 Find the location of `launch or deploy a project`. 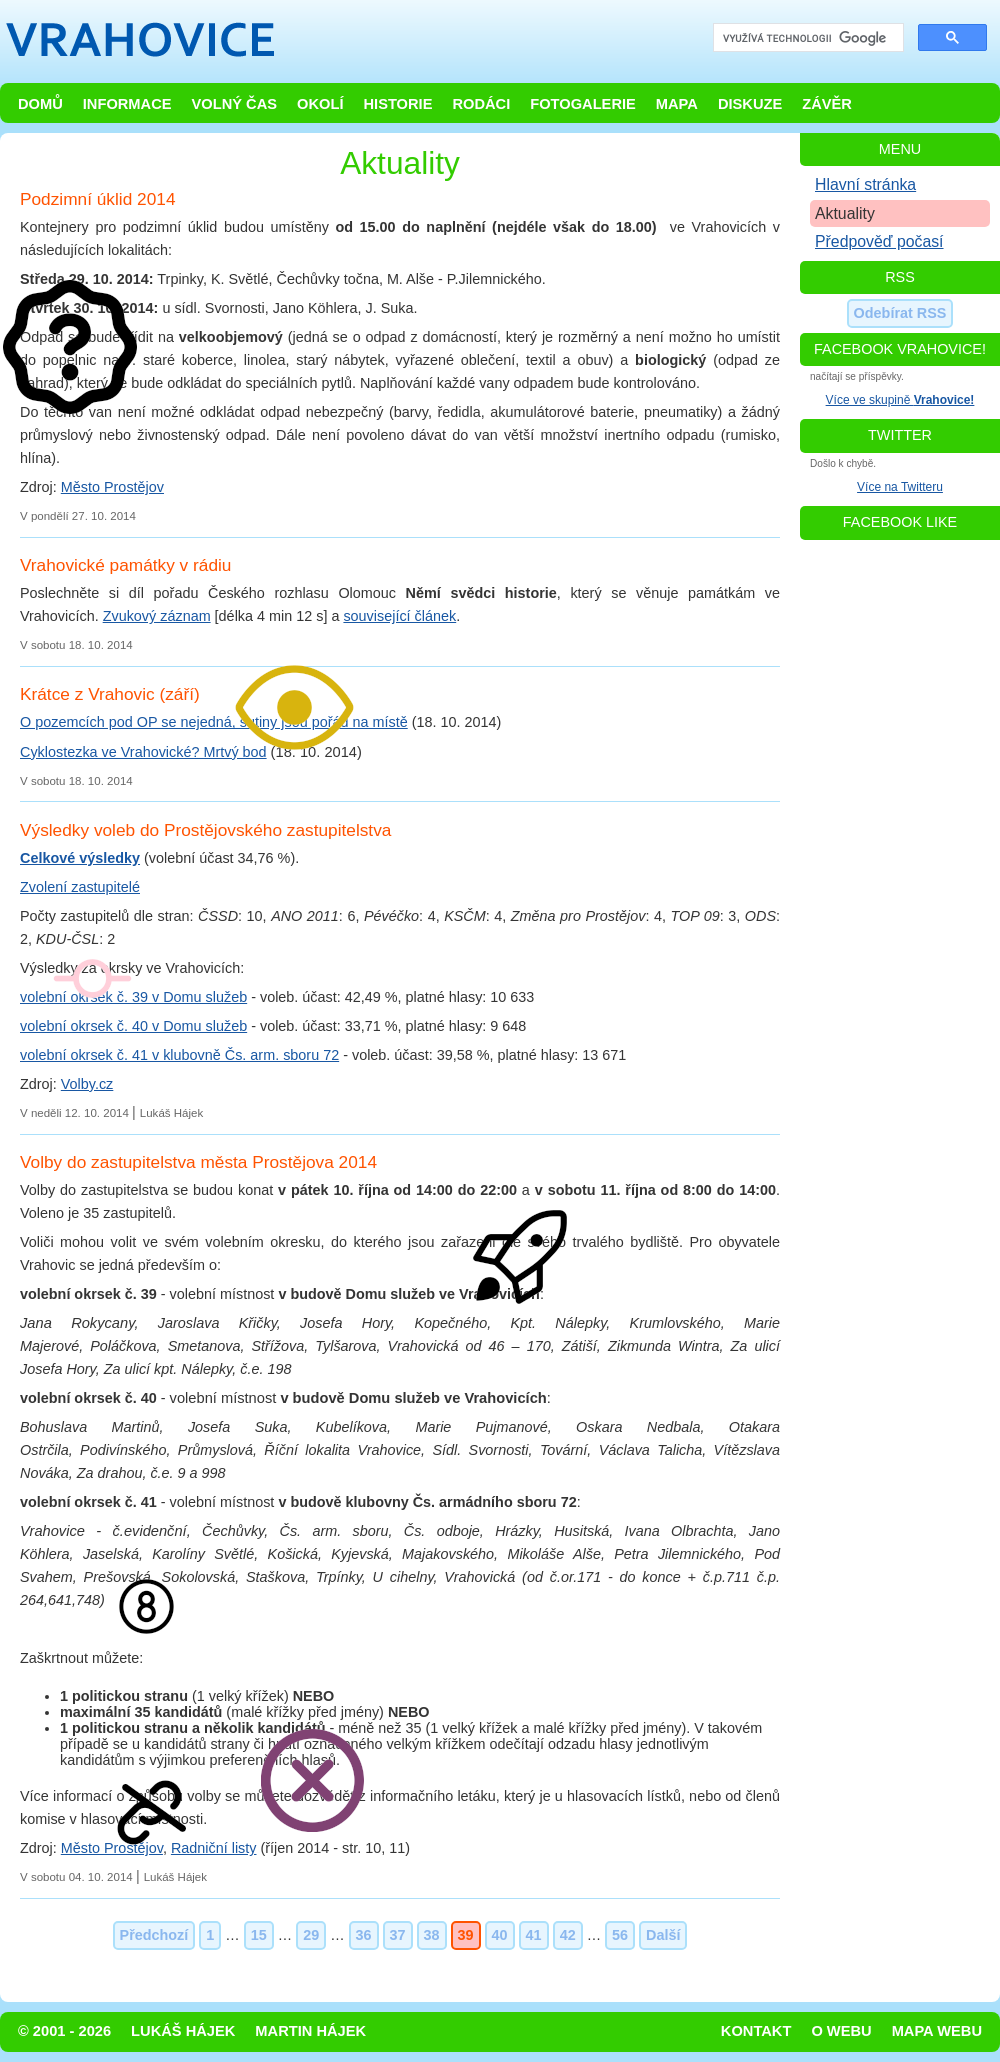

launch or deploy a project is located at coordinates (520, 1257).